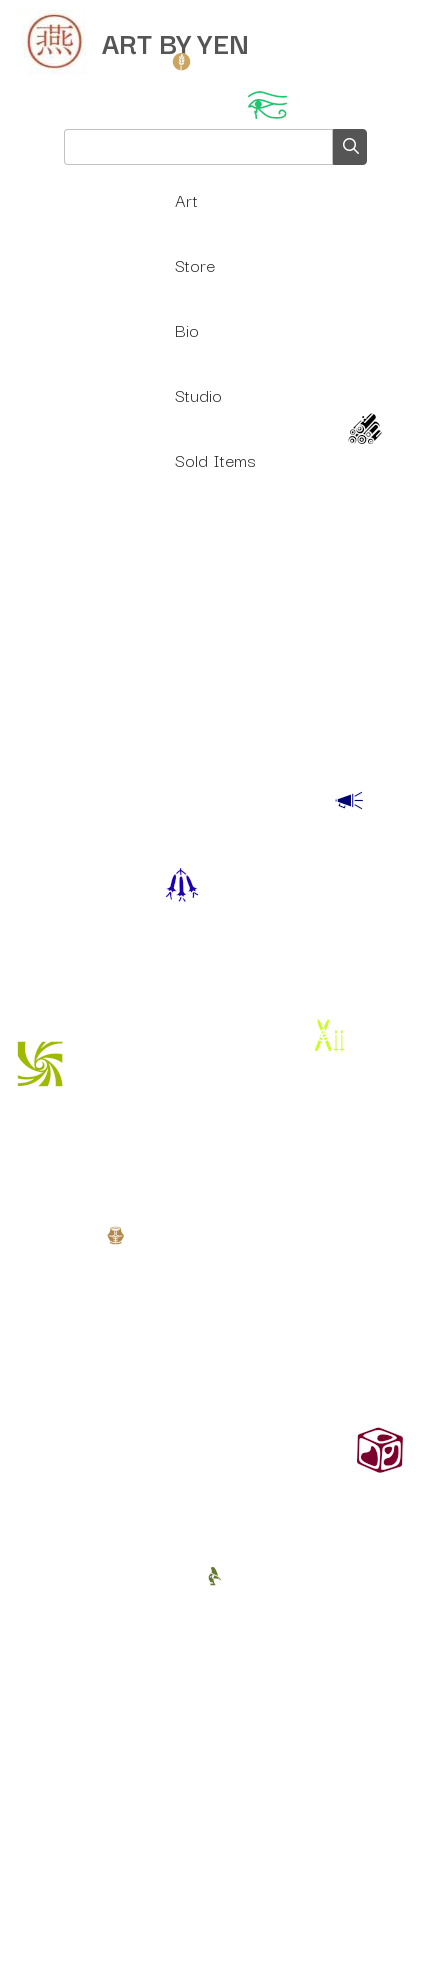 The image size is (430, 1972). Describe the element at coordinates (267, 104) in the screenshot. I see `access Egyptian or mythology-themed content` at that location.